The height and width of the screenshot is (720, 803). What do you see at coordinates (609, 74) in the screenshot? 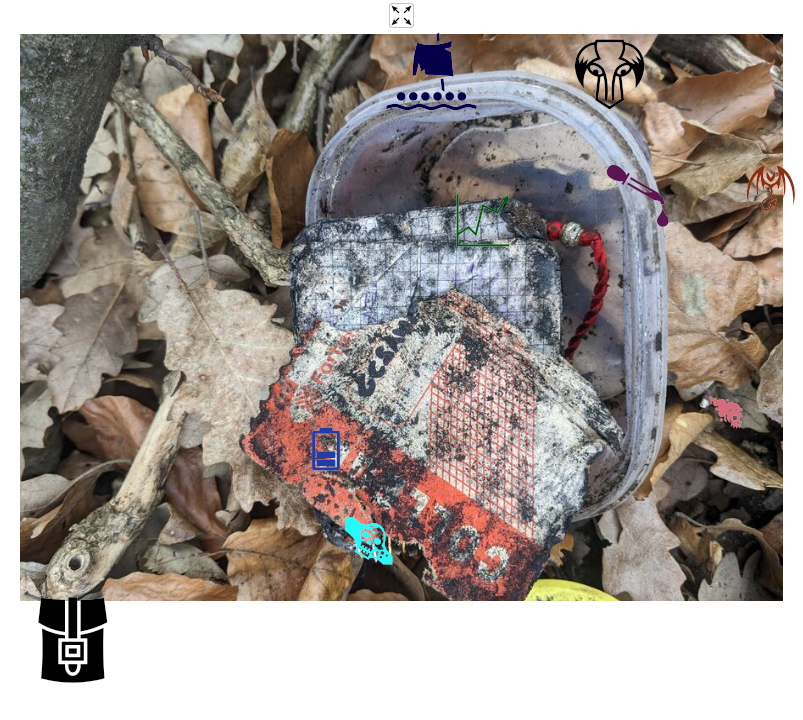
I see `access demon or boss enemy profile` at bounding box center [609, 74].